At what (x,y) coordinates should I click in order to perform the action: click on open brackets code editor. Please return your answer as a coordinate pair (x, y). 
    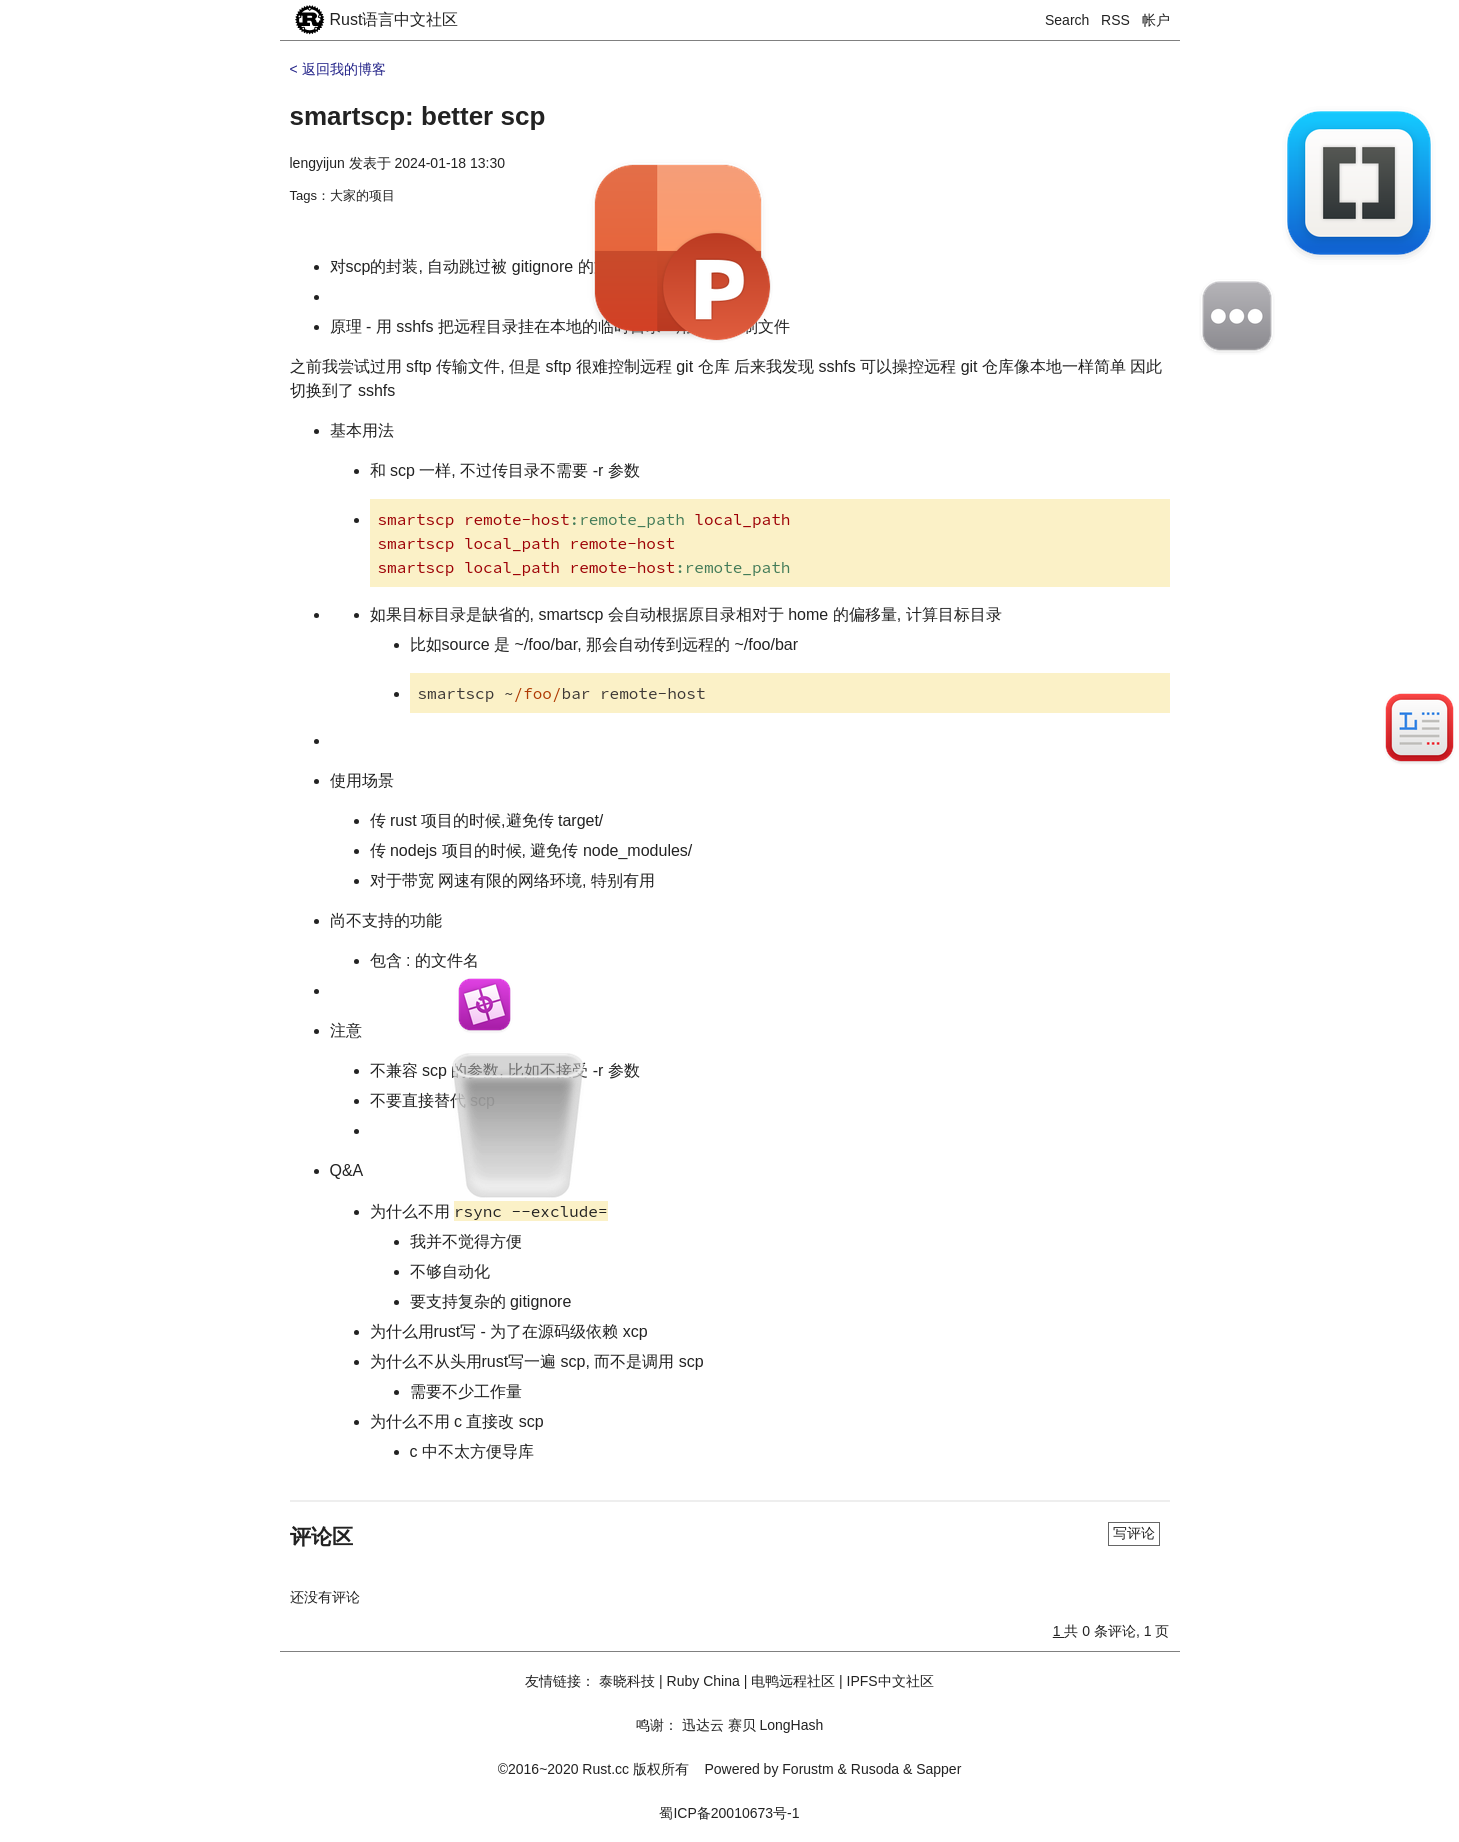
    Looking at the image, I should click on (1359, 183).